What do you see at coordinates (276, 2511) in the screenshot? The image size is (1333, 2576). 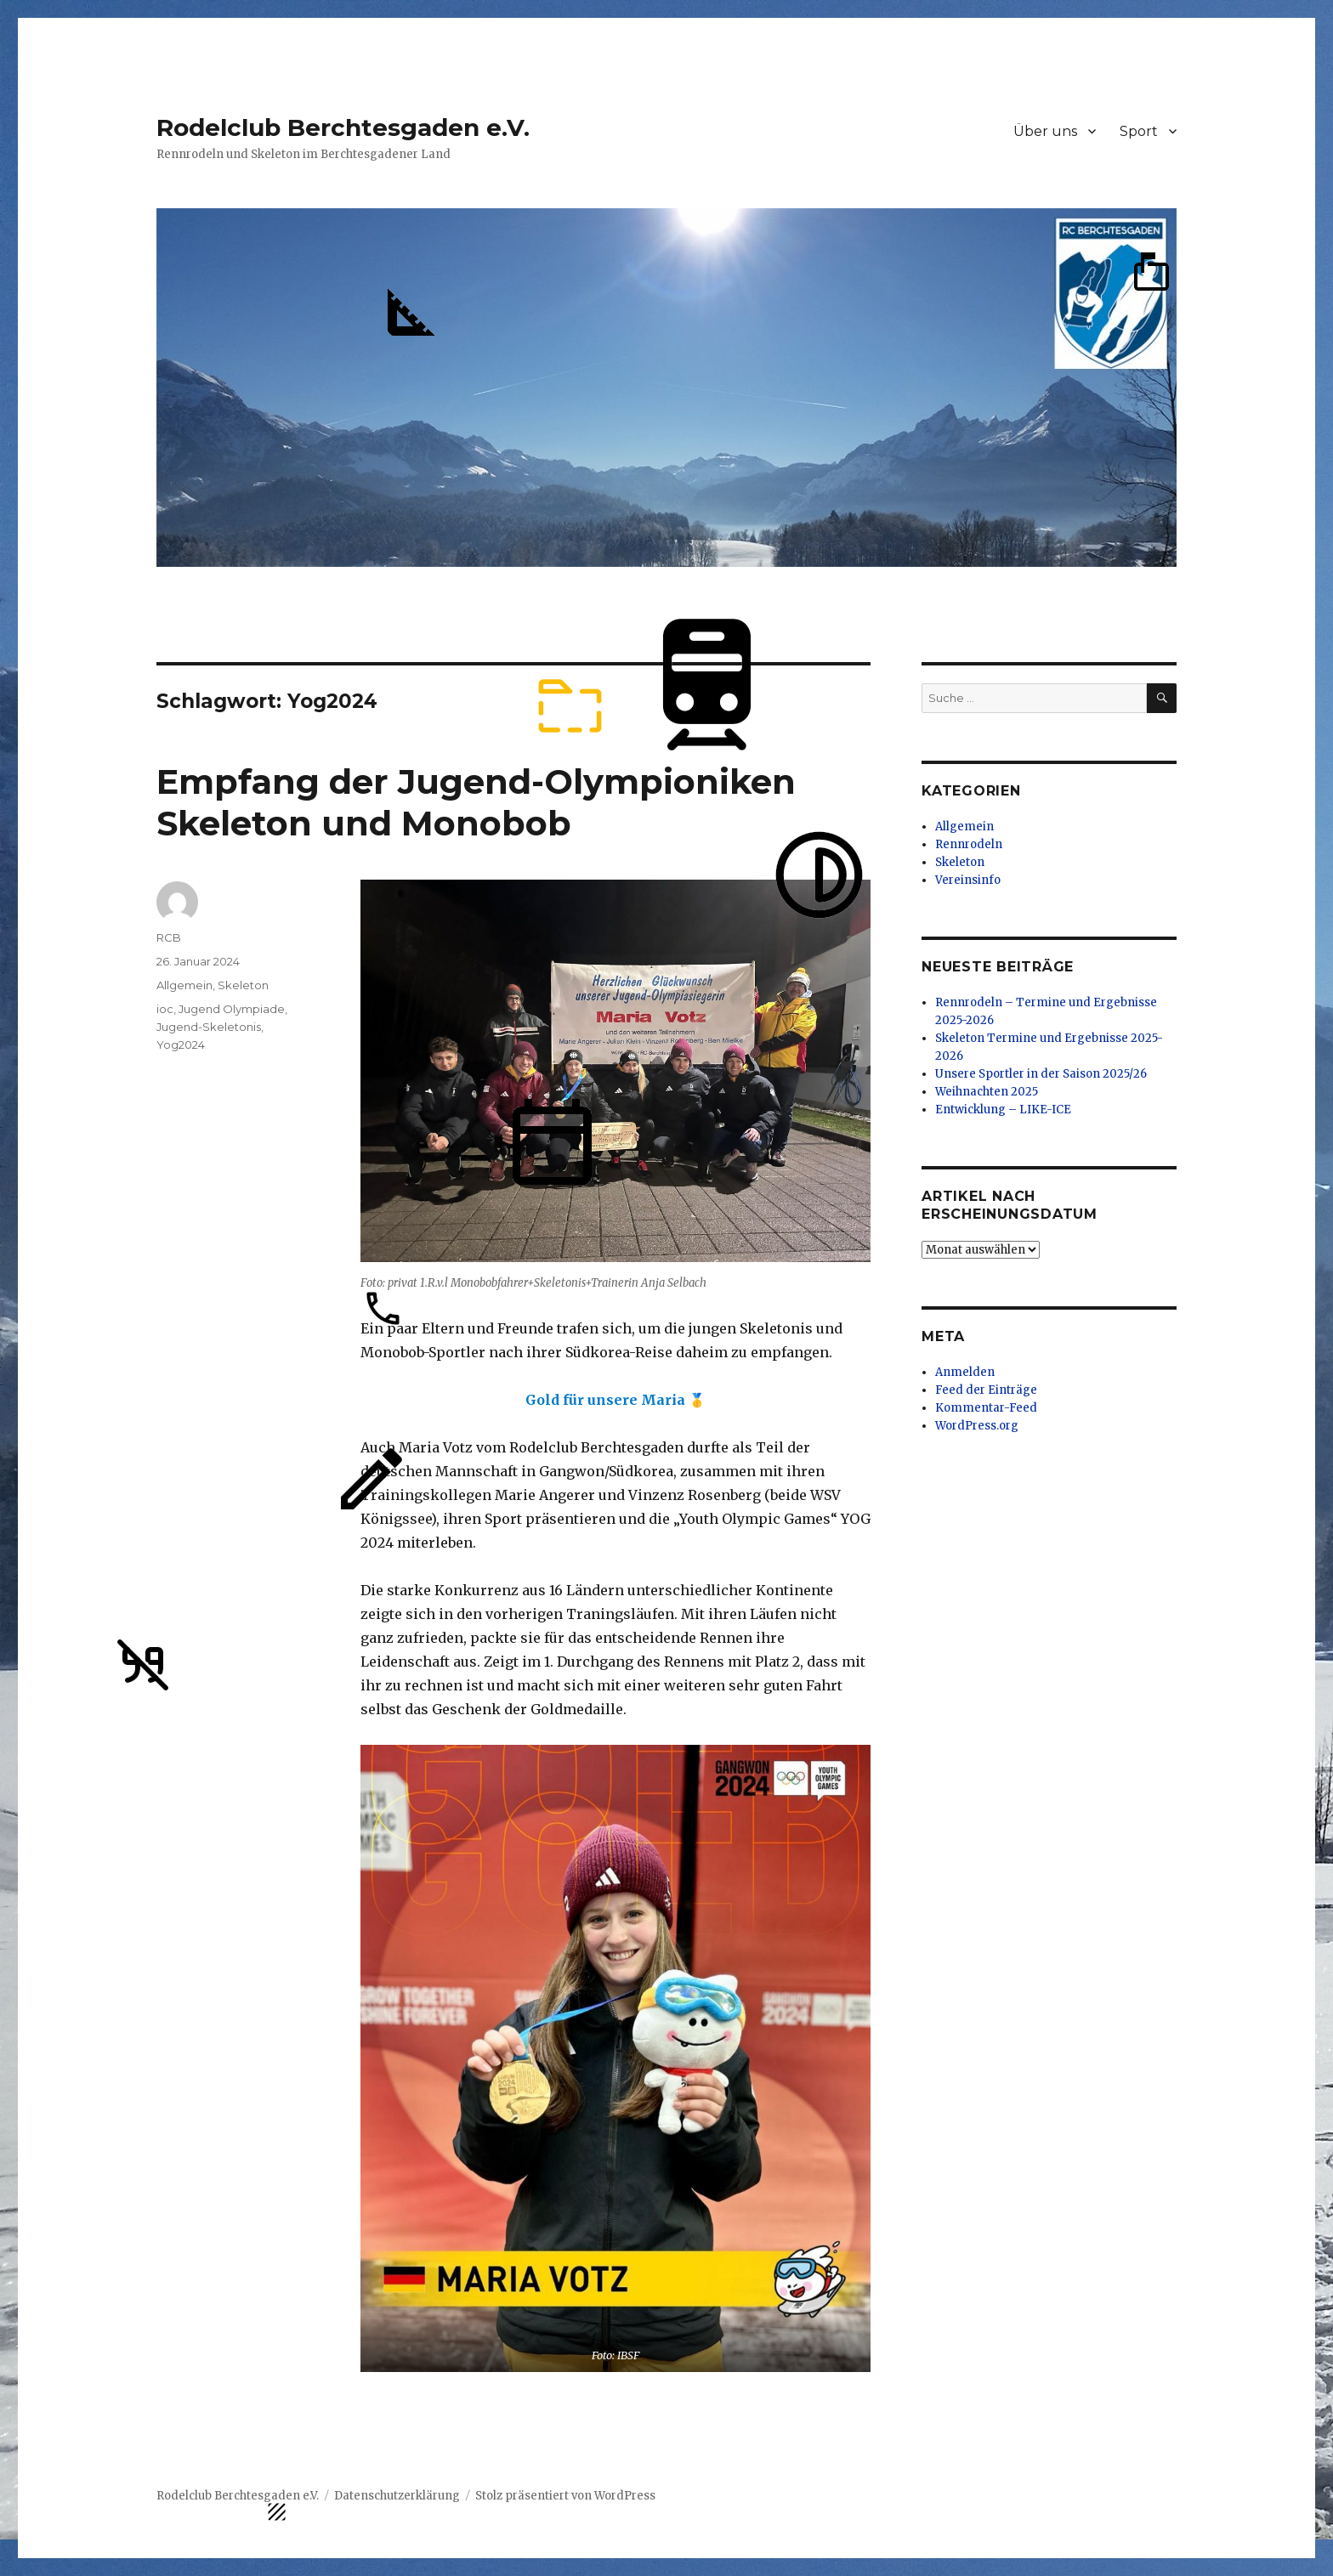 I see `apply a texture or pattern overlay` at bounding box center [276, 2511].